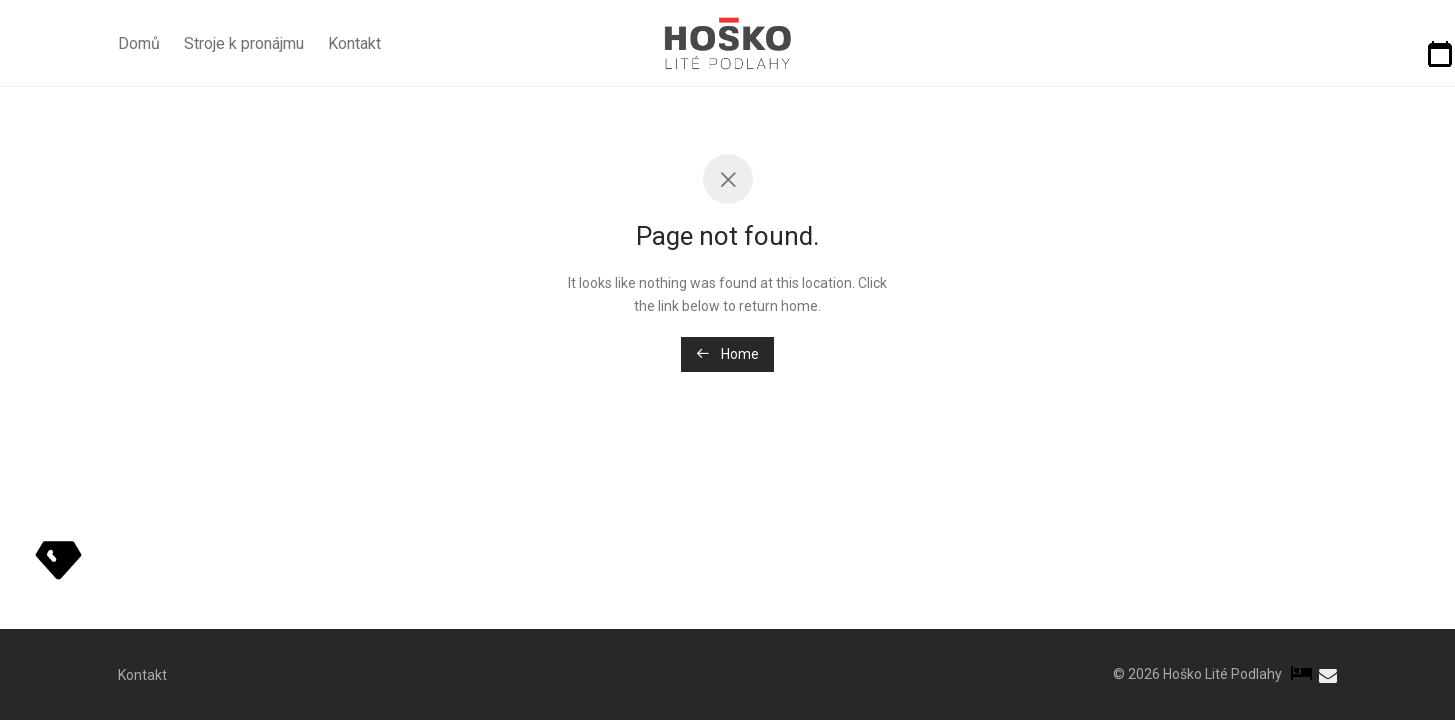 The height and width of the screenshot is (720, 1455). Describe the element at coordinates (1301, 672) in the screenshot. I see `find nearby hotels or accommodations` at that location.